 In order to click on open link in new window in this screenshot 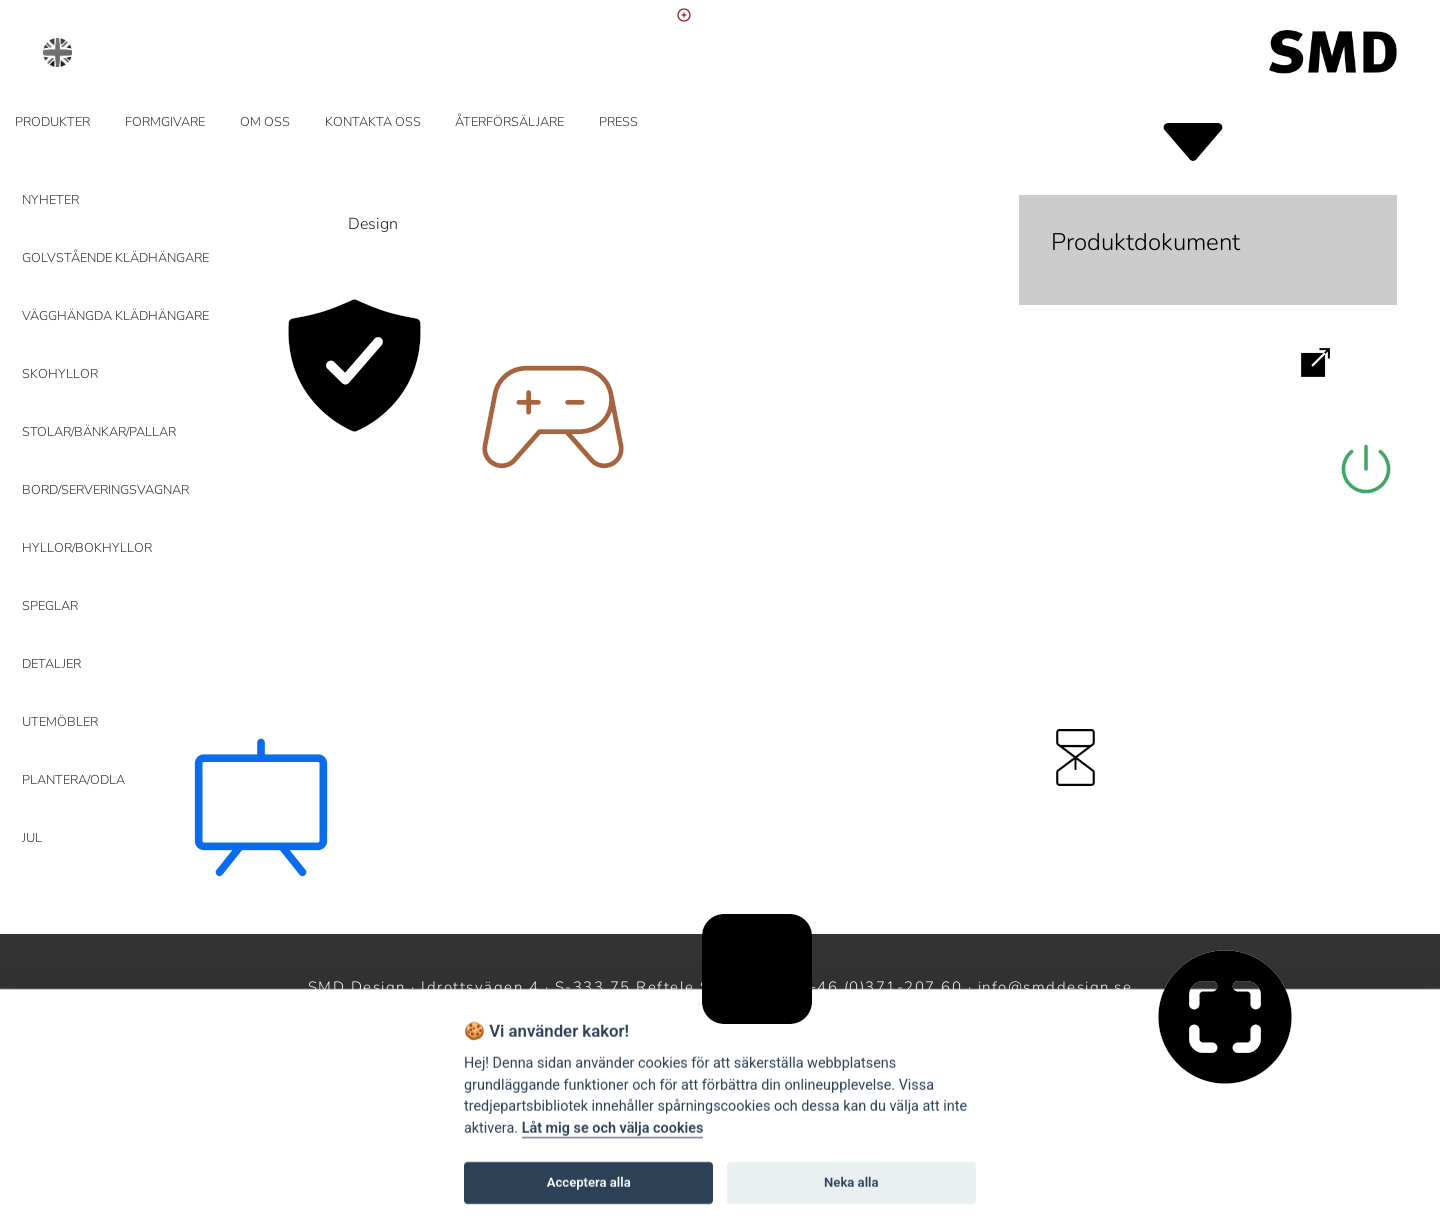, I will do `click(1315, 362)`.